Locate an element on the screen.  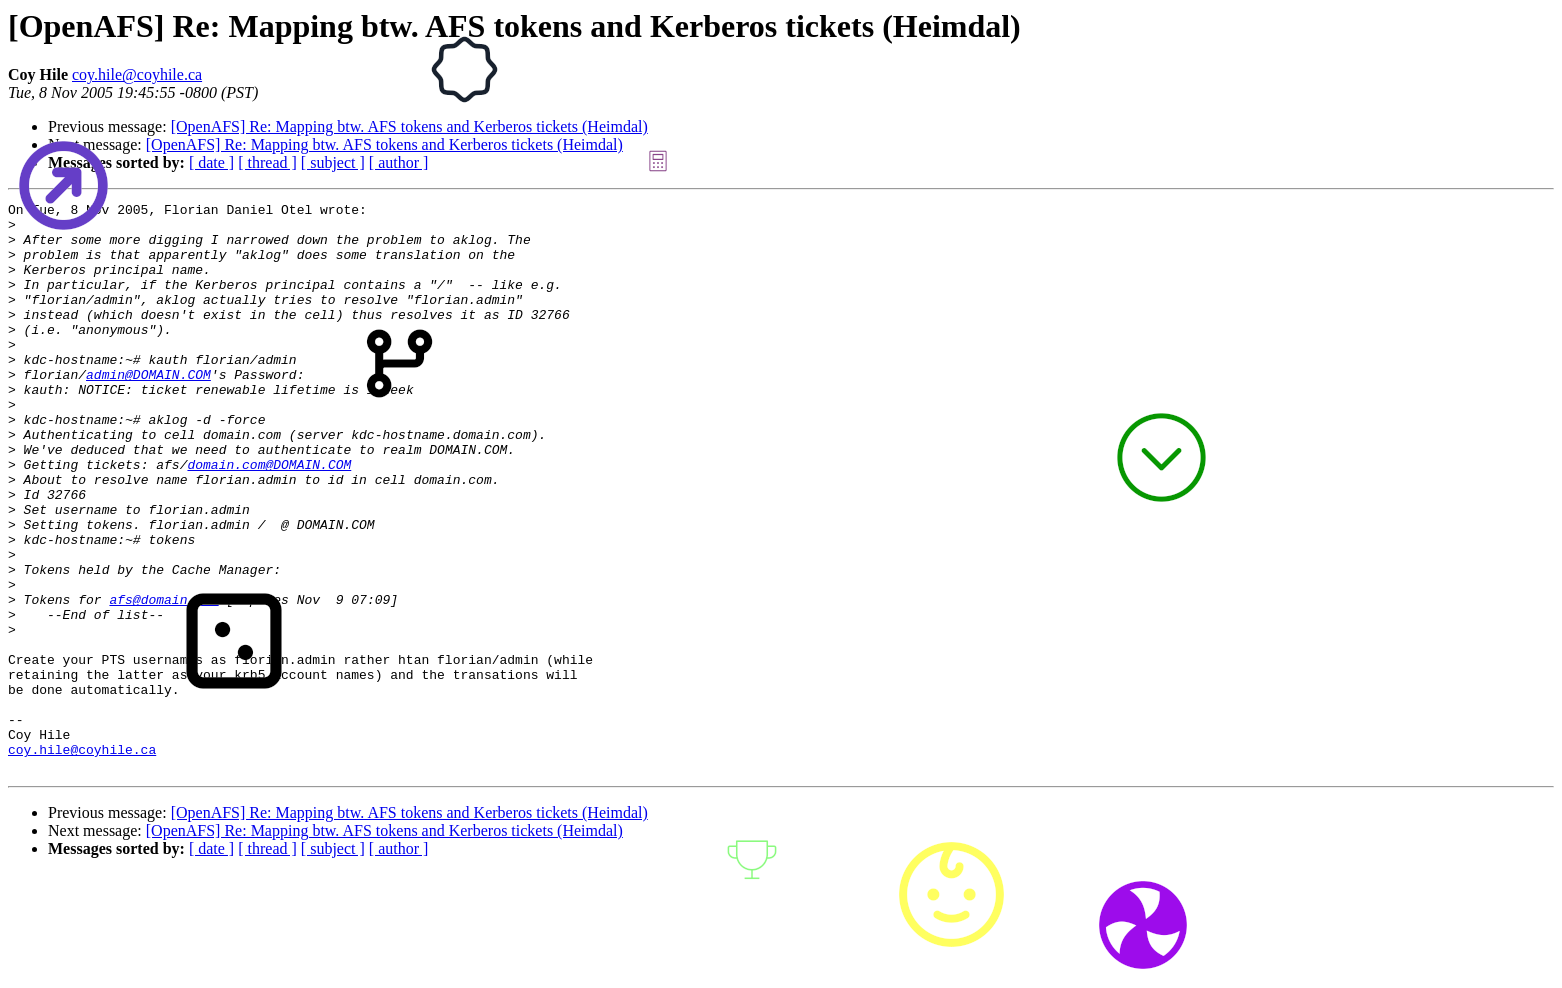
open link in new tab or window is located at coordinates (63, 185).